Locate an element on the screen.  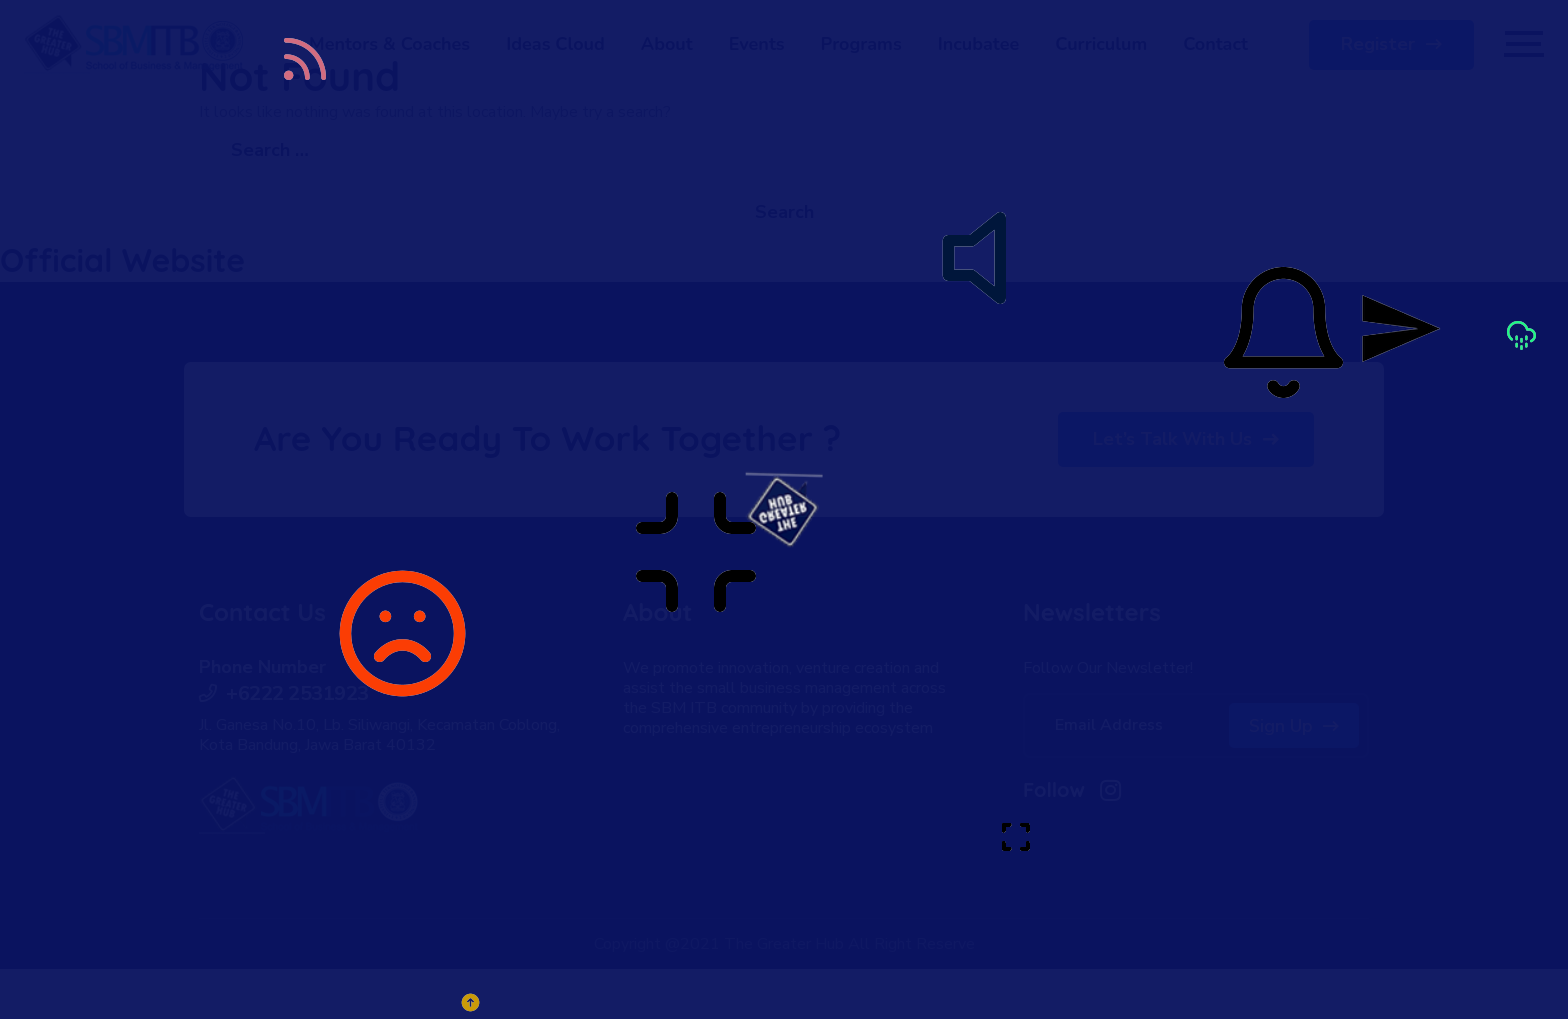
view notifications is located at coordinates (1283, 332).